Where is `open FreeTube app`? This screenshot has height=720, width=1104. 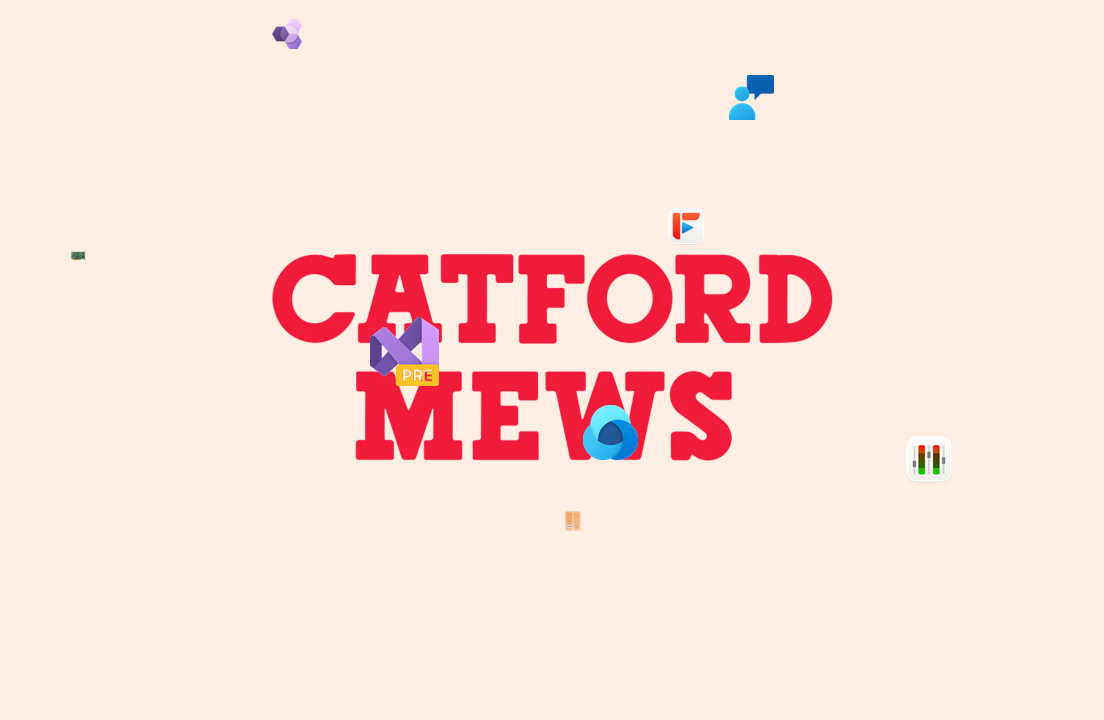
open FreeTube app is located at coordinates (686, 226).